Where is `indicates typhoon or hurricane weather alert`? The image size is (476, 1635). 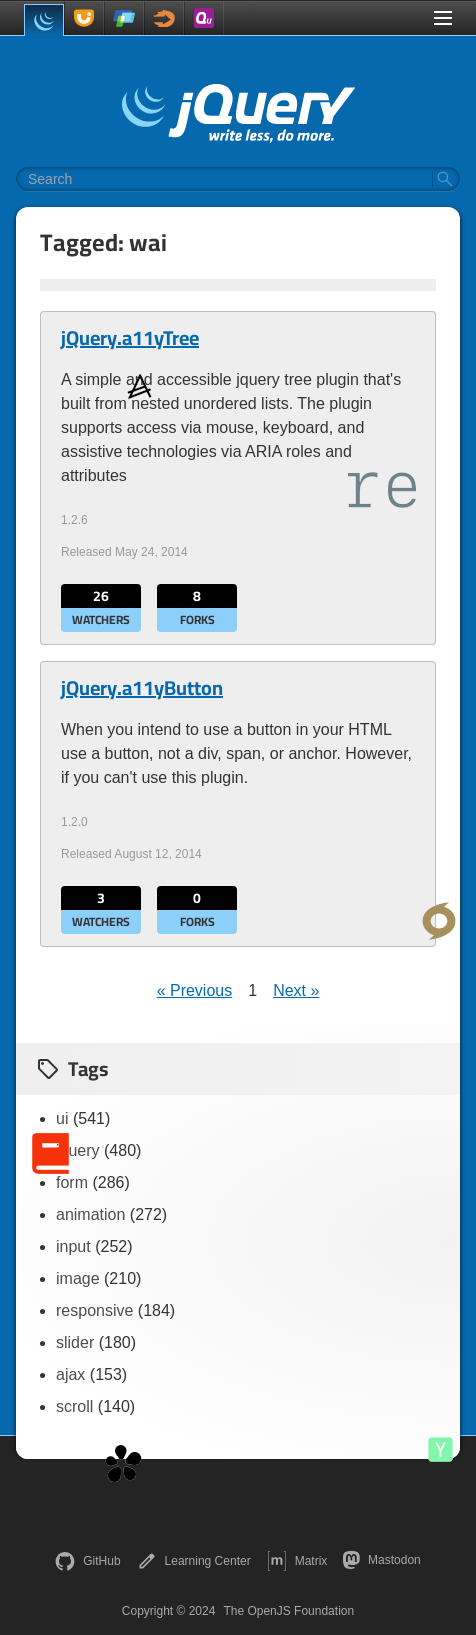
indicates typhoon or hurricane weather alert is located at coordinates (439, 921).